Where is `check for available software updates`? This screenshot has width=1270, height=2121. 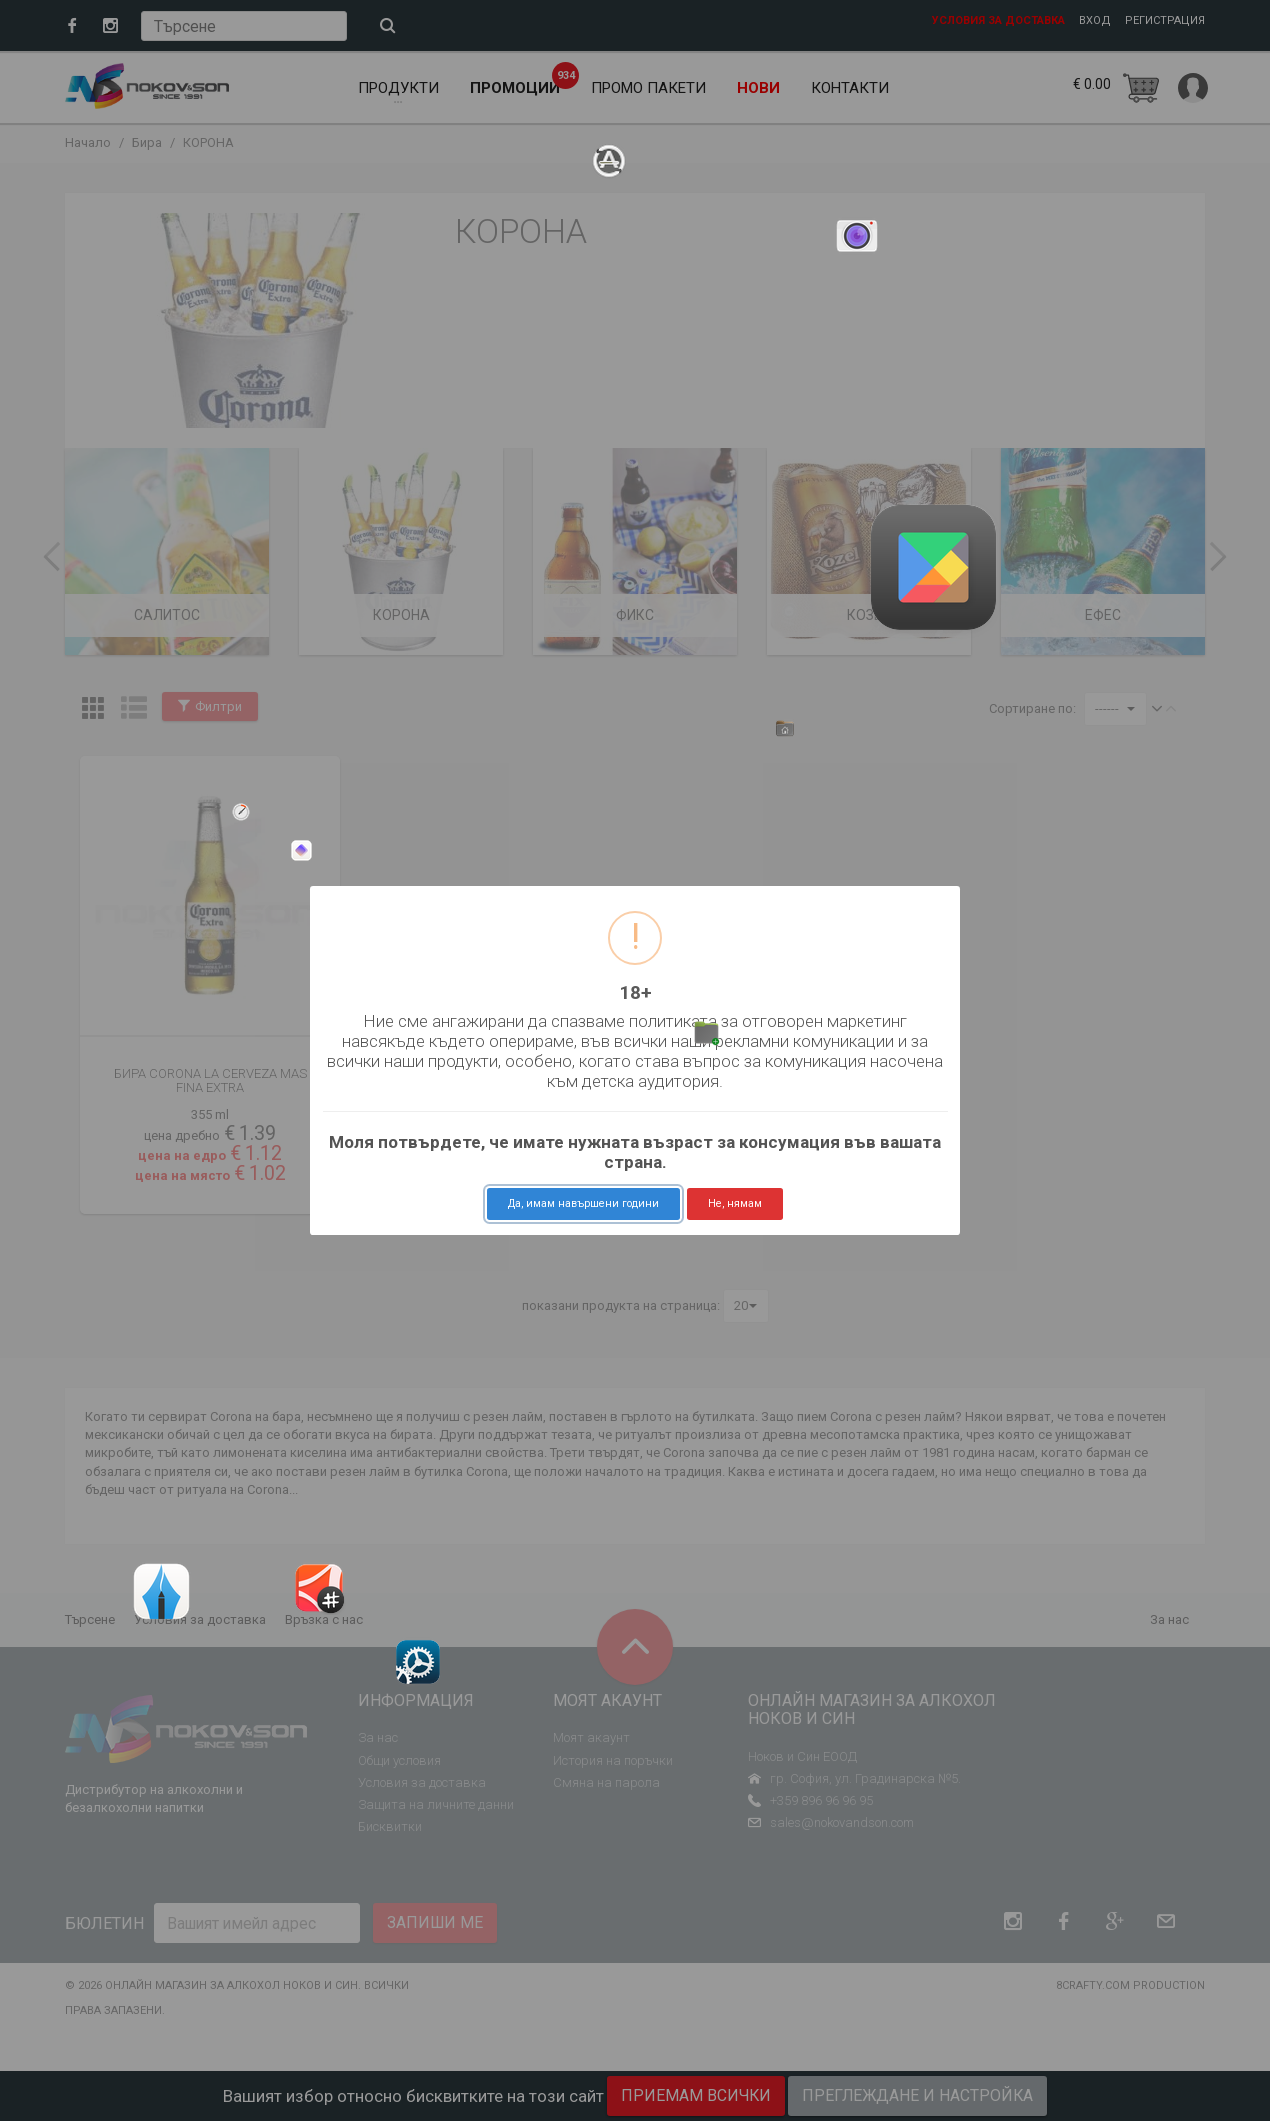 check for available software updates is located at coordinates (609, 161).